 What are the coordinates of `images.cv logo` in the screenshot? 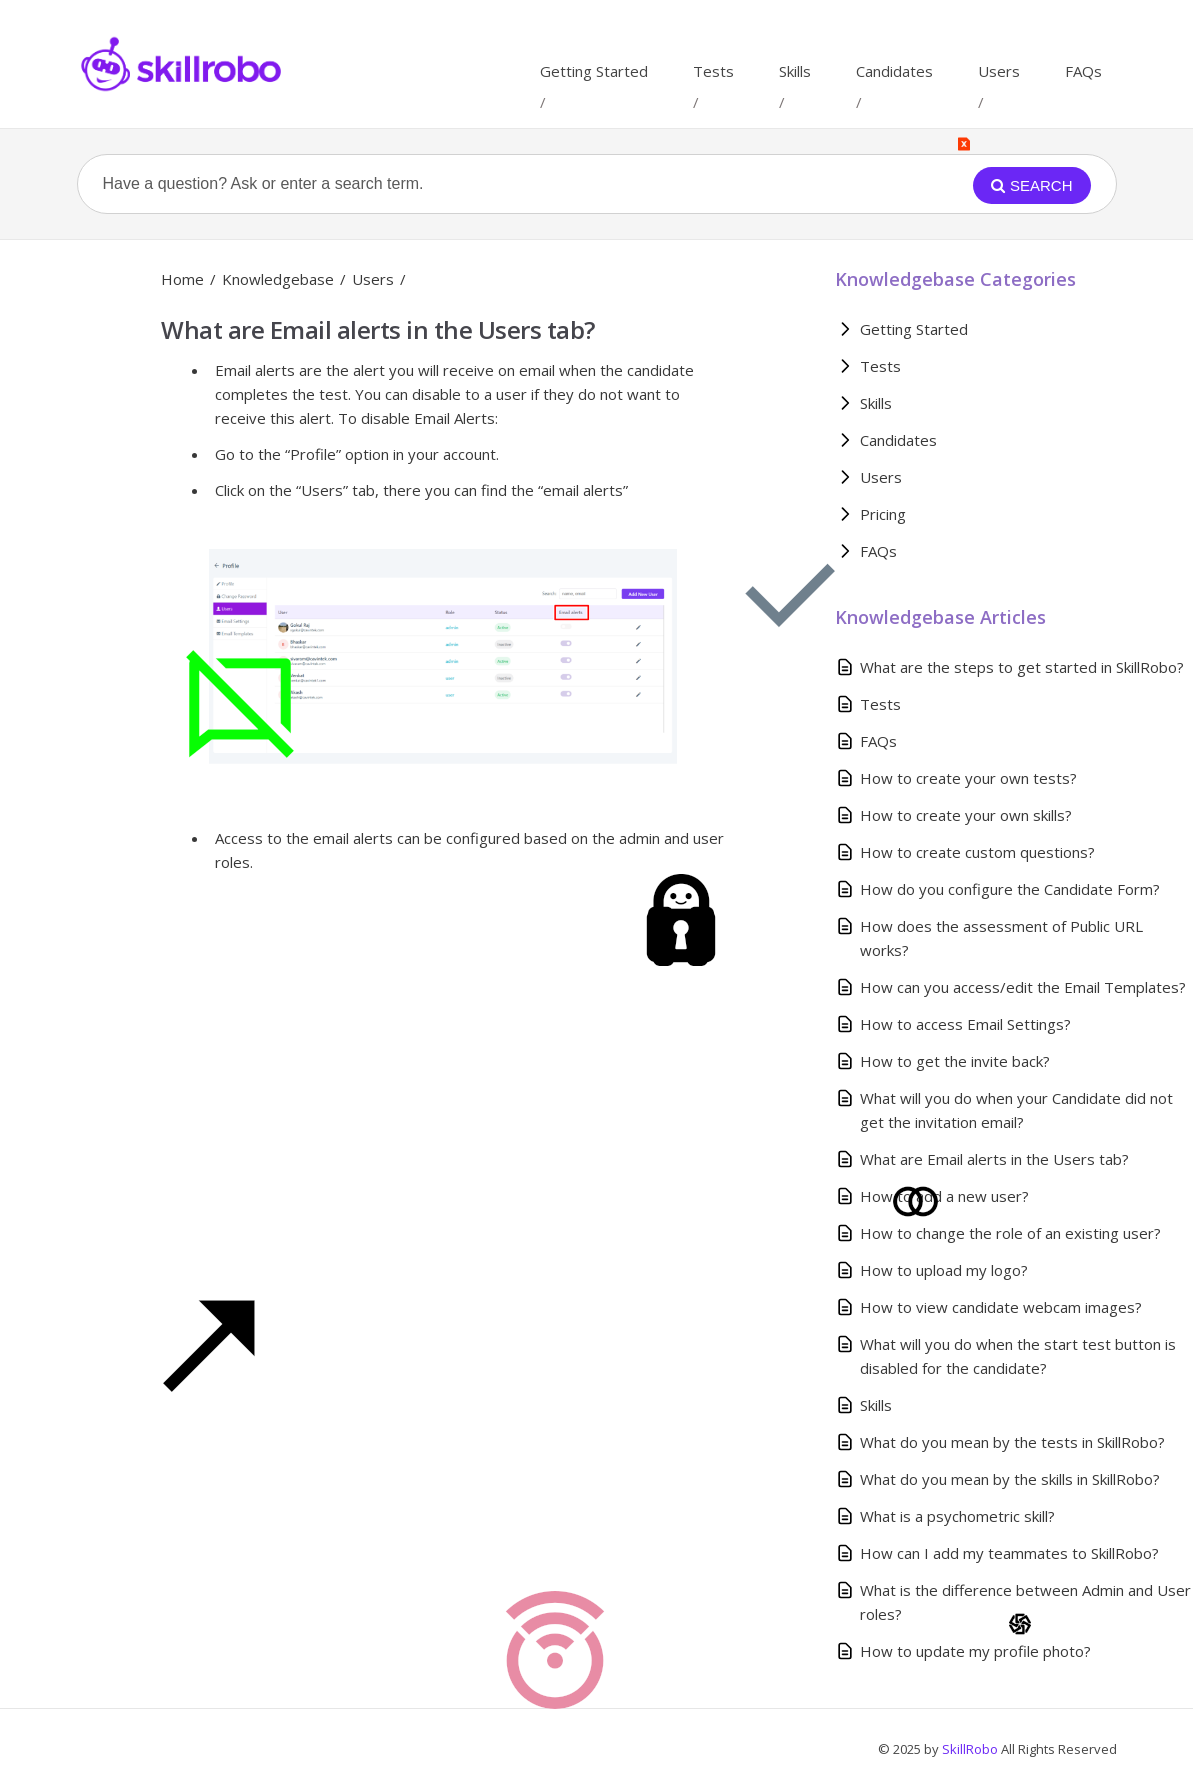 It's located at (1020, 1624).